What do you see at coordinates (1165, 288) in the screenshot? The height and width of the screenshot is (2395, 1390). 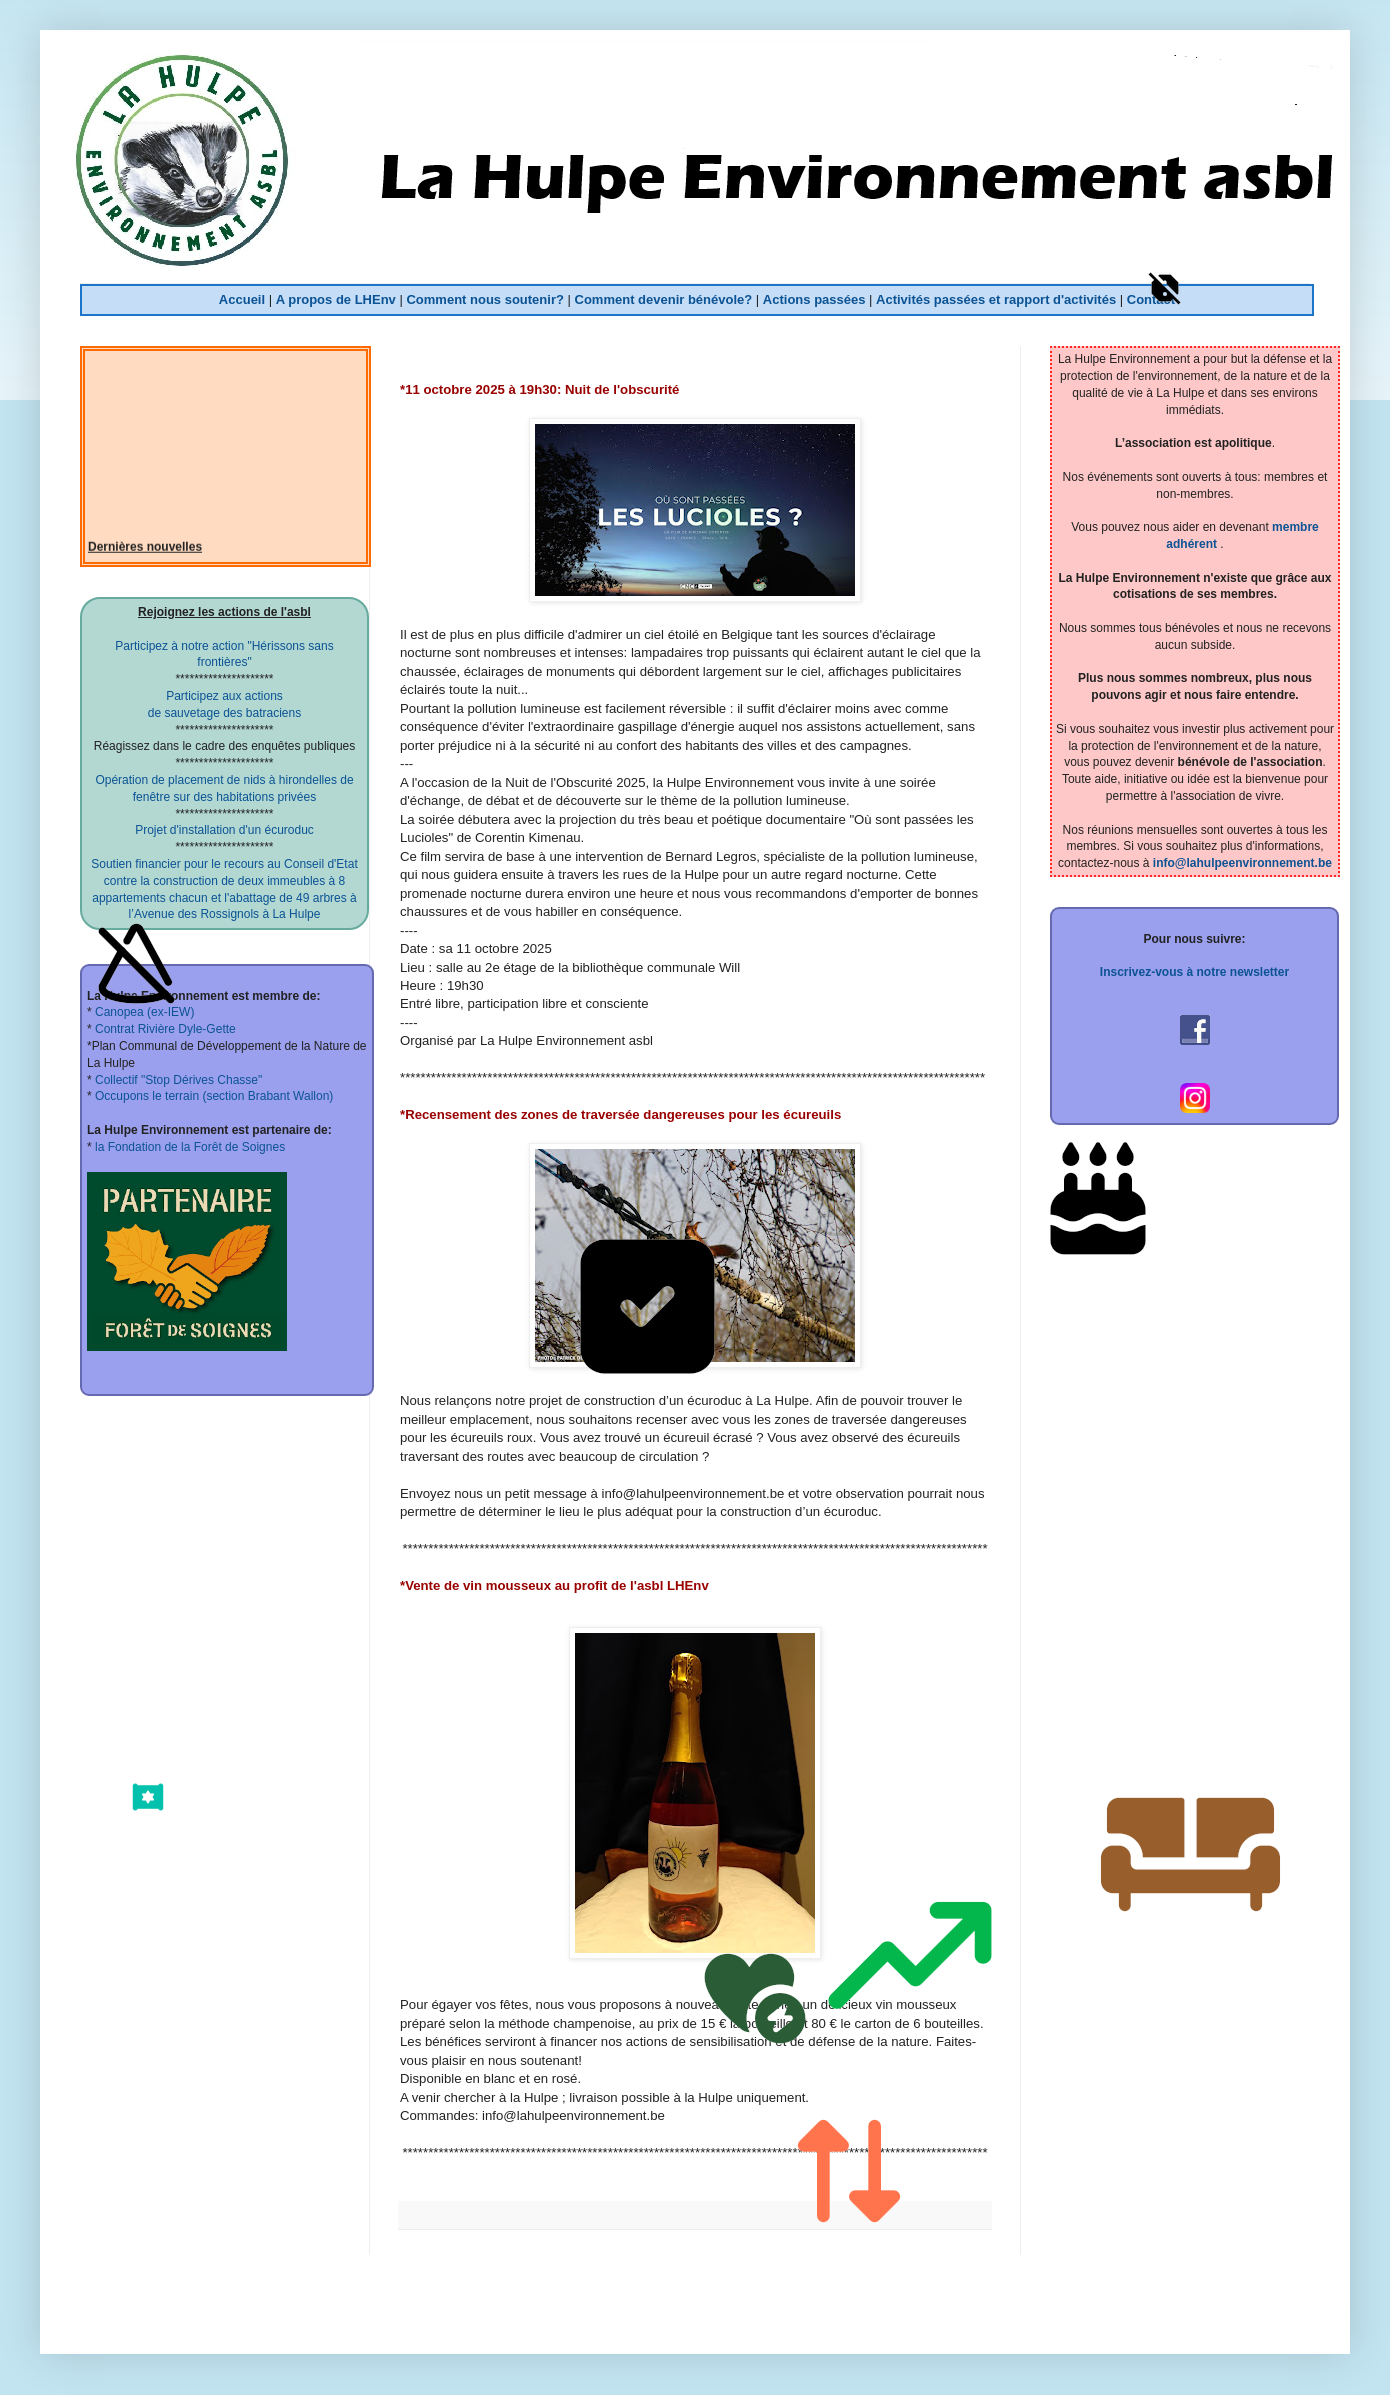 I see `disable or turn off reporting` at bounding box center [1165, 288].